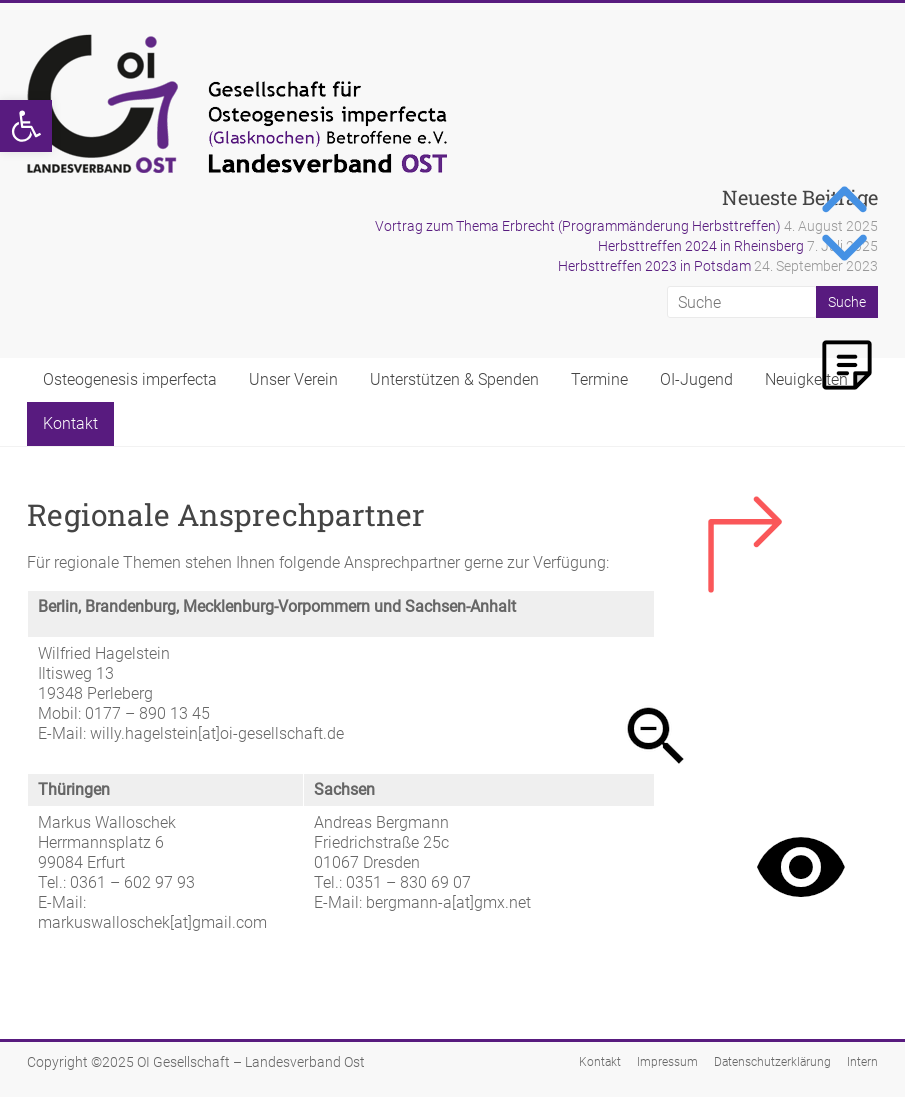 The image size is (905, 1097). What do you see at coordinates (801, 867) in the screenshot?
I see `view or preview content` at bounding box center [801, 867].